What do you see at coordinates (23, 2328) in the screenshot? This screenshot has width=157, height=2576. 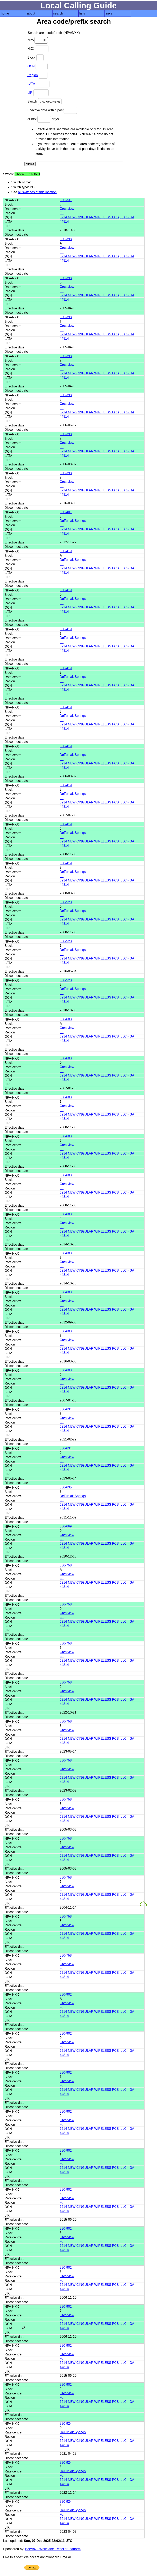 I see `launch or deploy a project` at bounding box center [23, 2328].